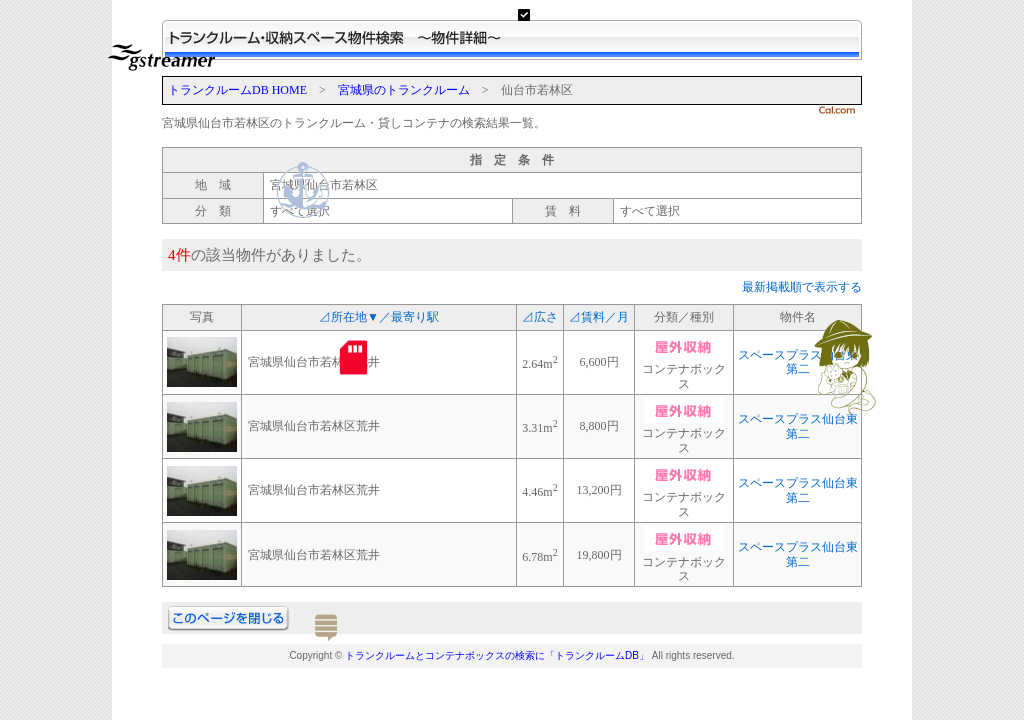  What do you see at coordinates (326, 628) in the screenshot?
I see `stack exchange logo` at bounding box center [326, 628].